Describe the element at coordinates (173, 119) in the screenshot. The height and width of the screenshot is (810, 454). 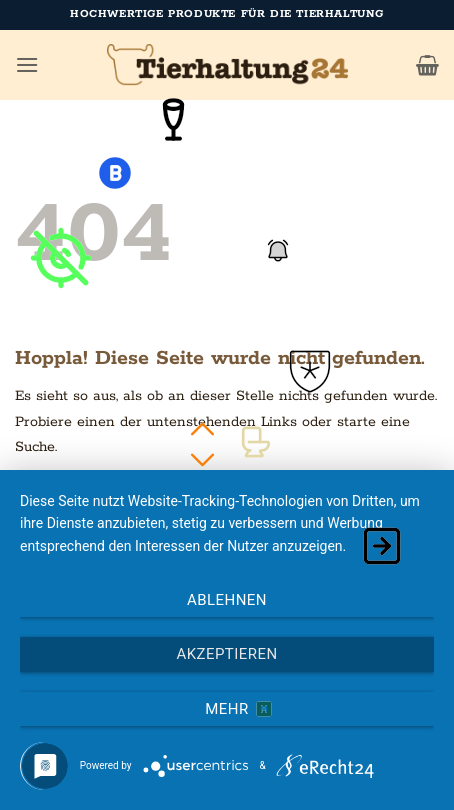
I see `celebrate an achievement or milestone` at that location.